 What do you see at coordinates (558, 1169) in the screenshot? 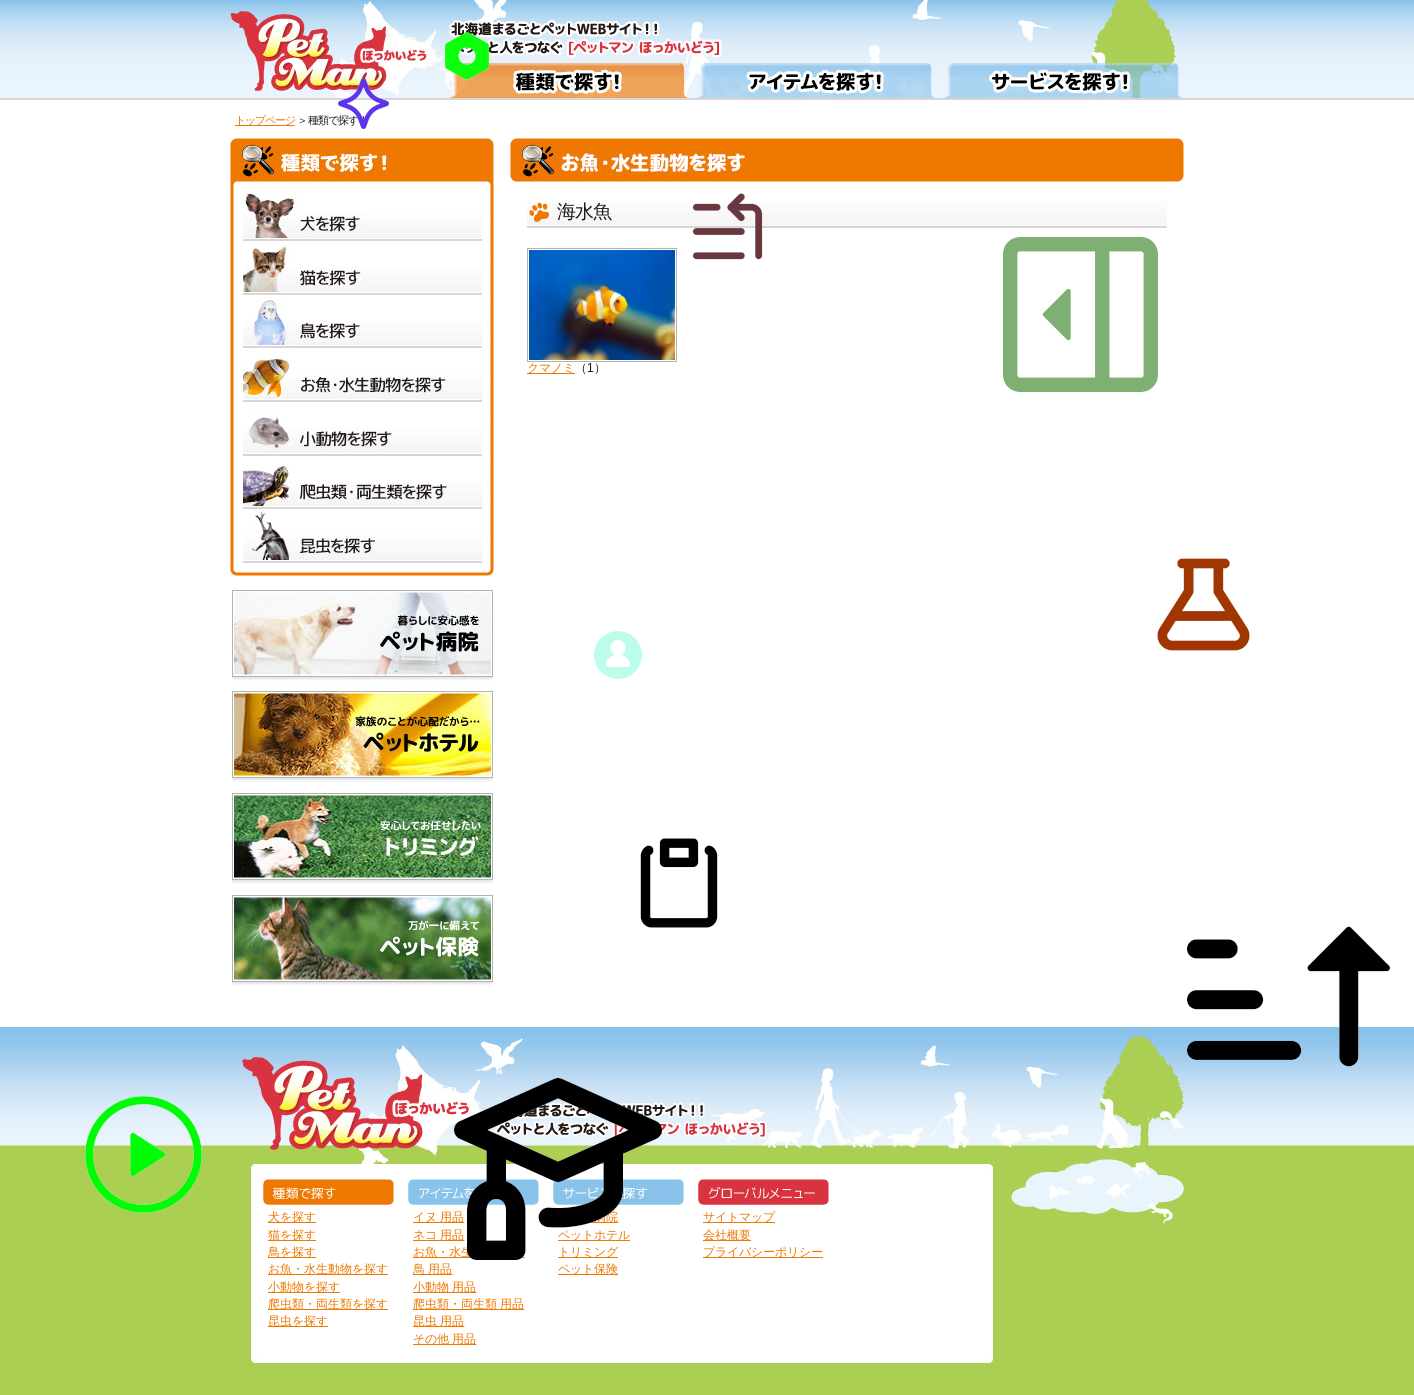
I see `access learning or education resources` at bounding box center [558, 1169].